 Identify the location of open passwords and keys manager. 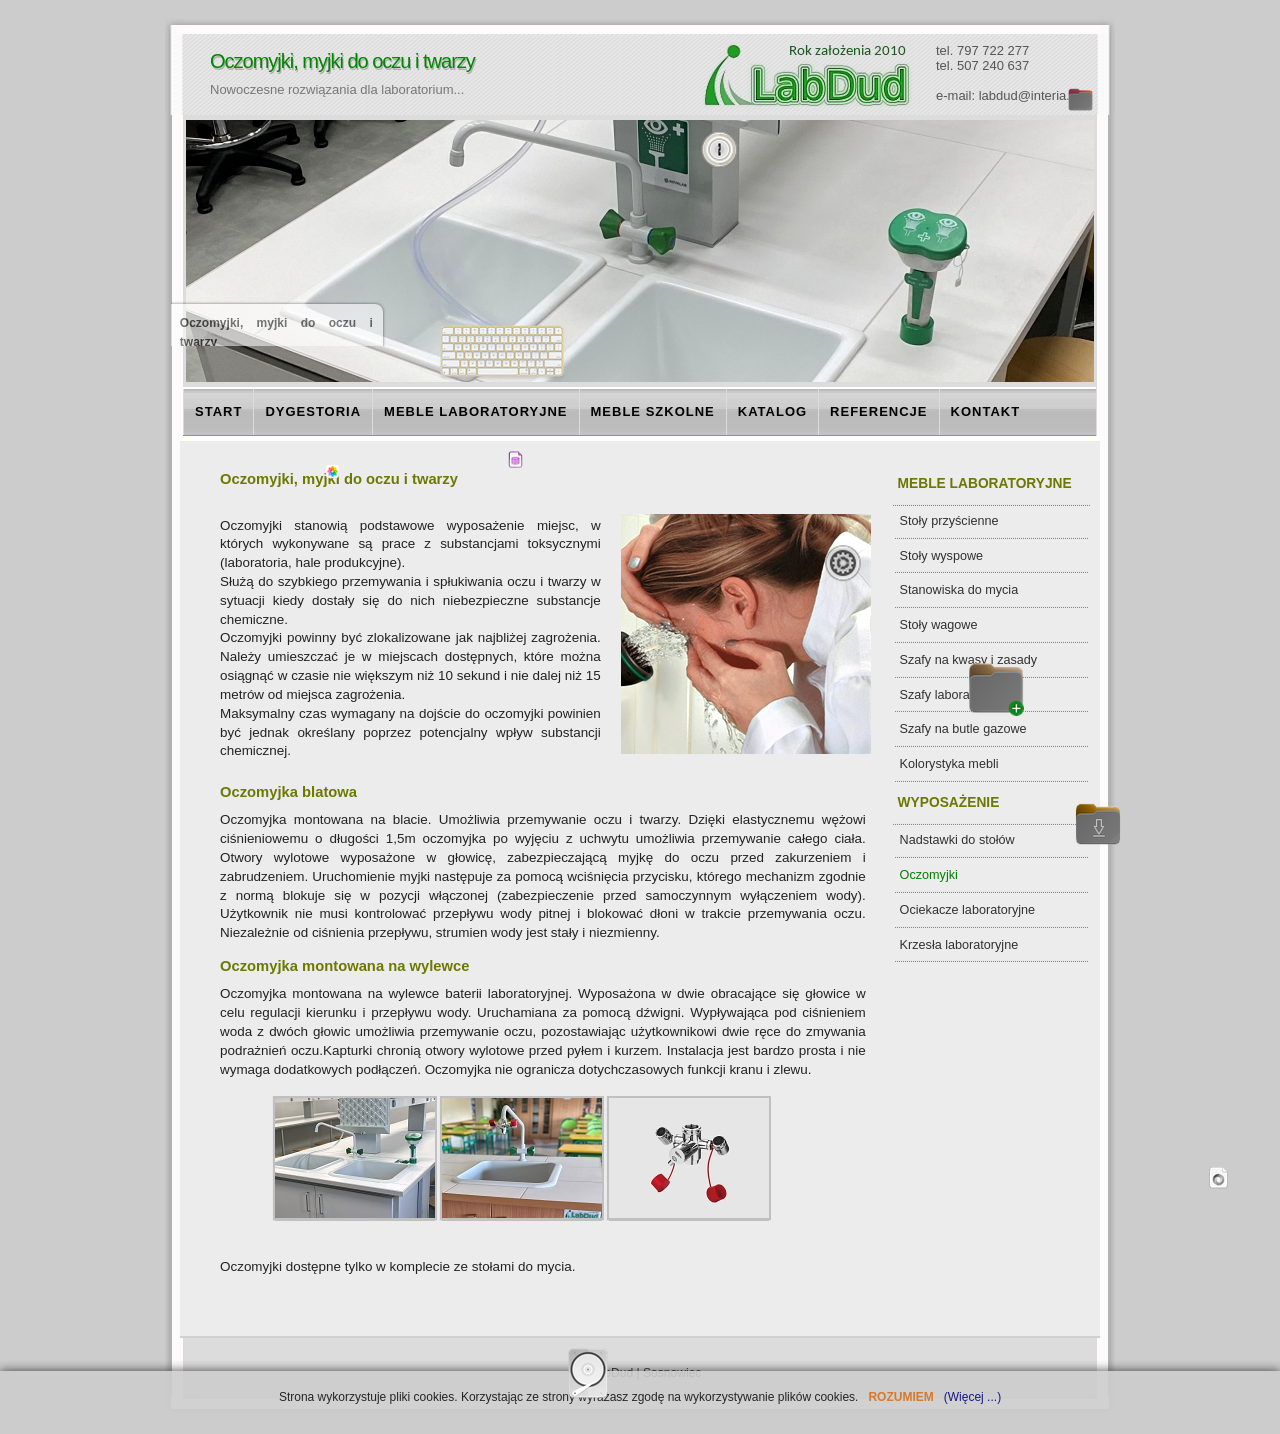
(719, 149).